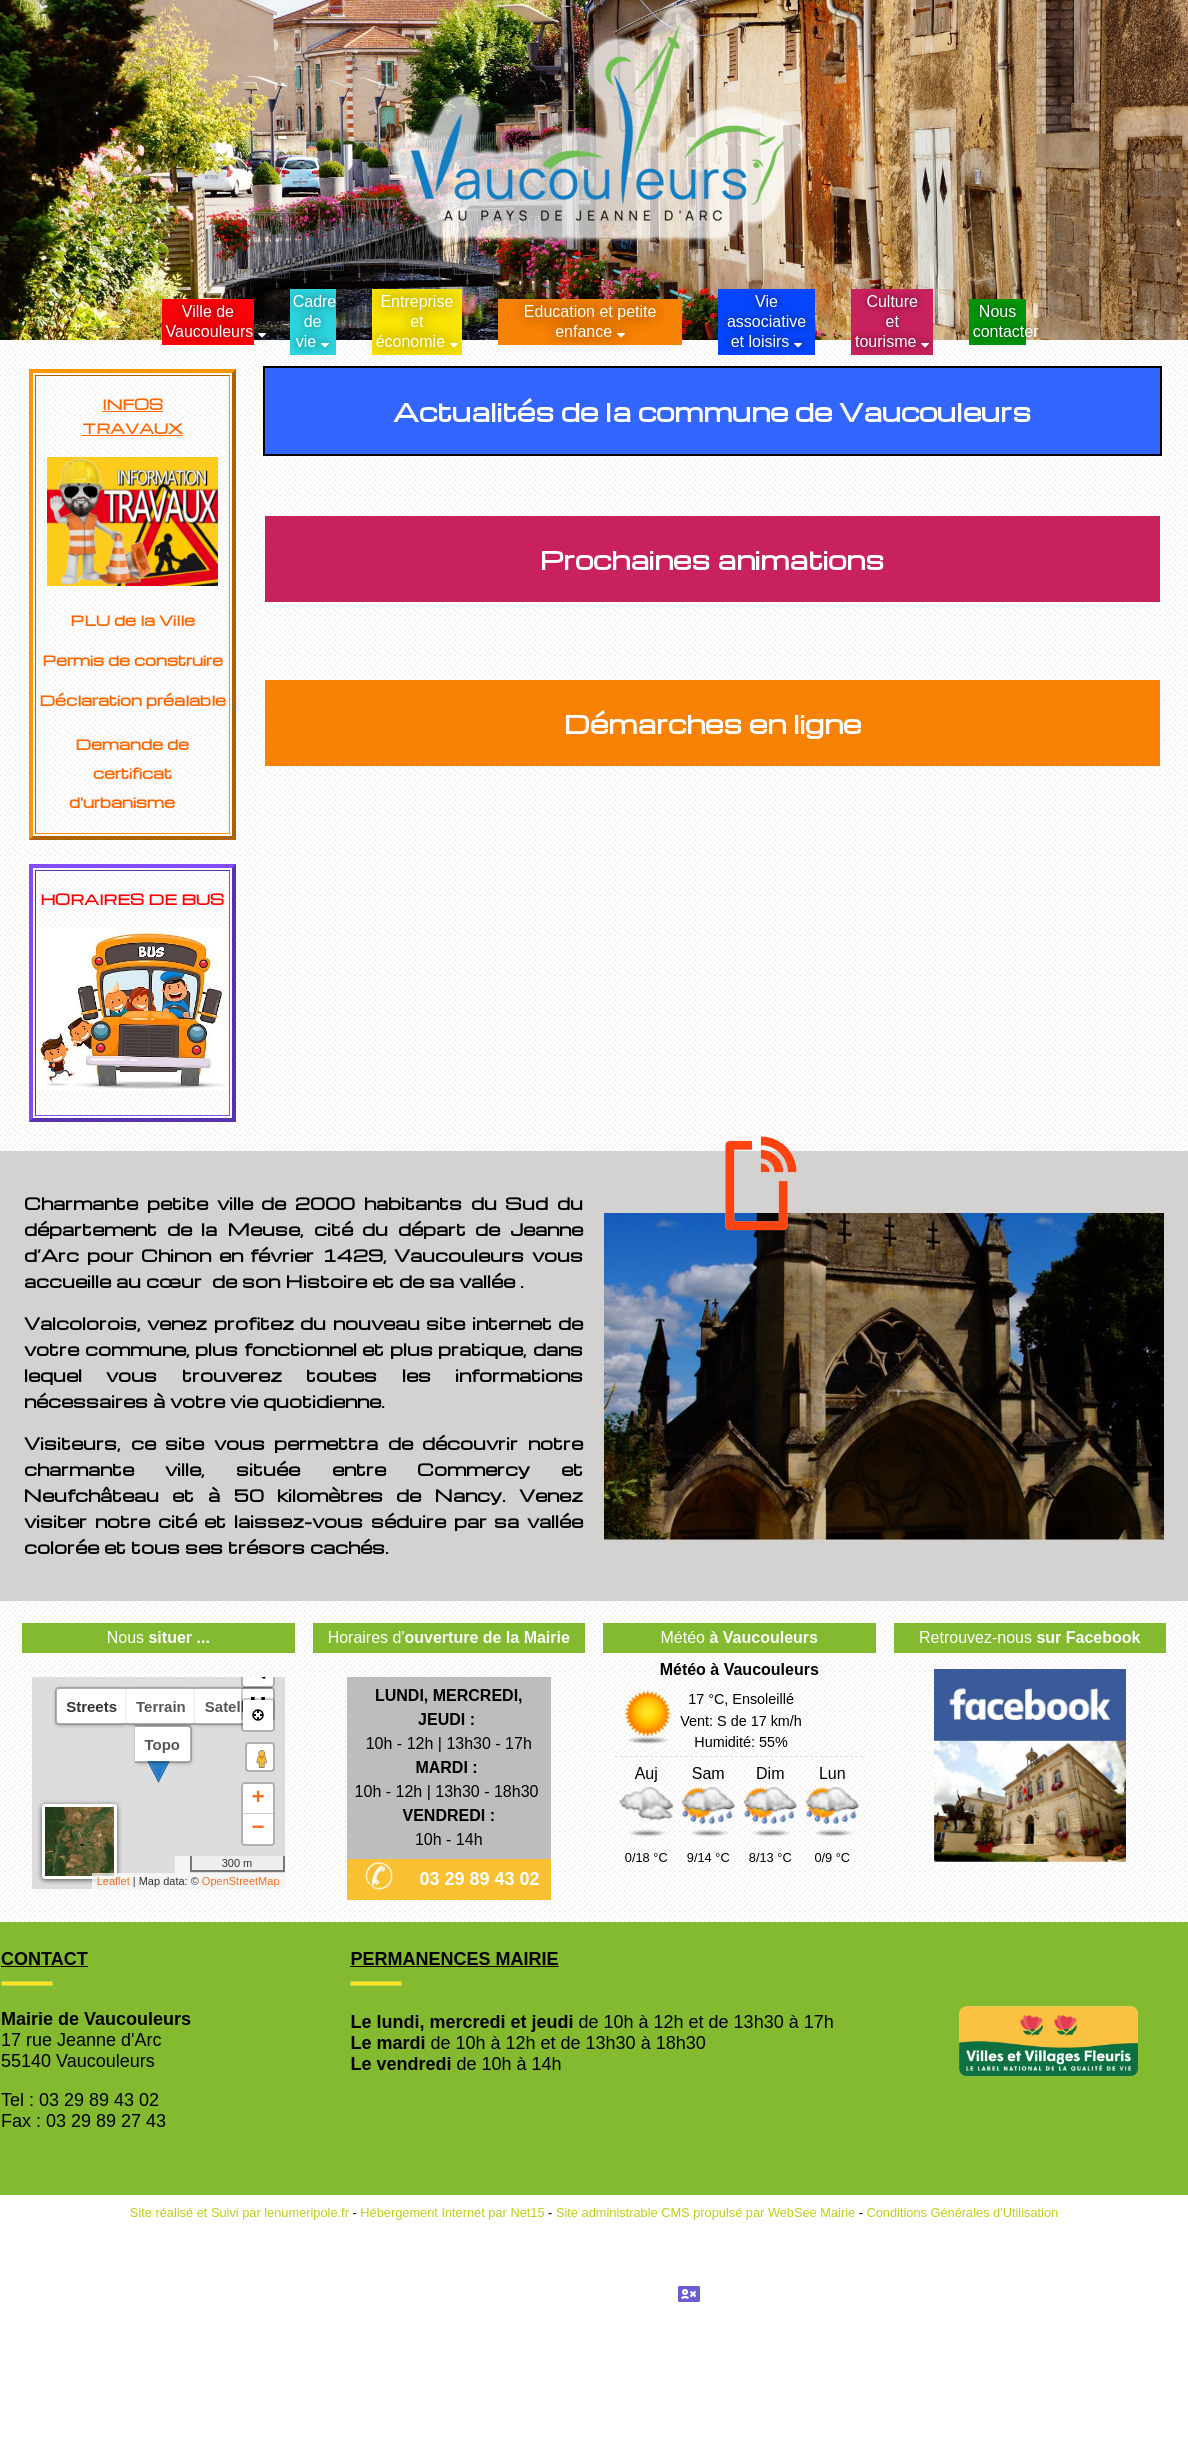  I want to click on indicates an expired pass or credential, so click(689, 2294).